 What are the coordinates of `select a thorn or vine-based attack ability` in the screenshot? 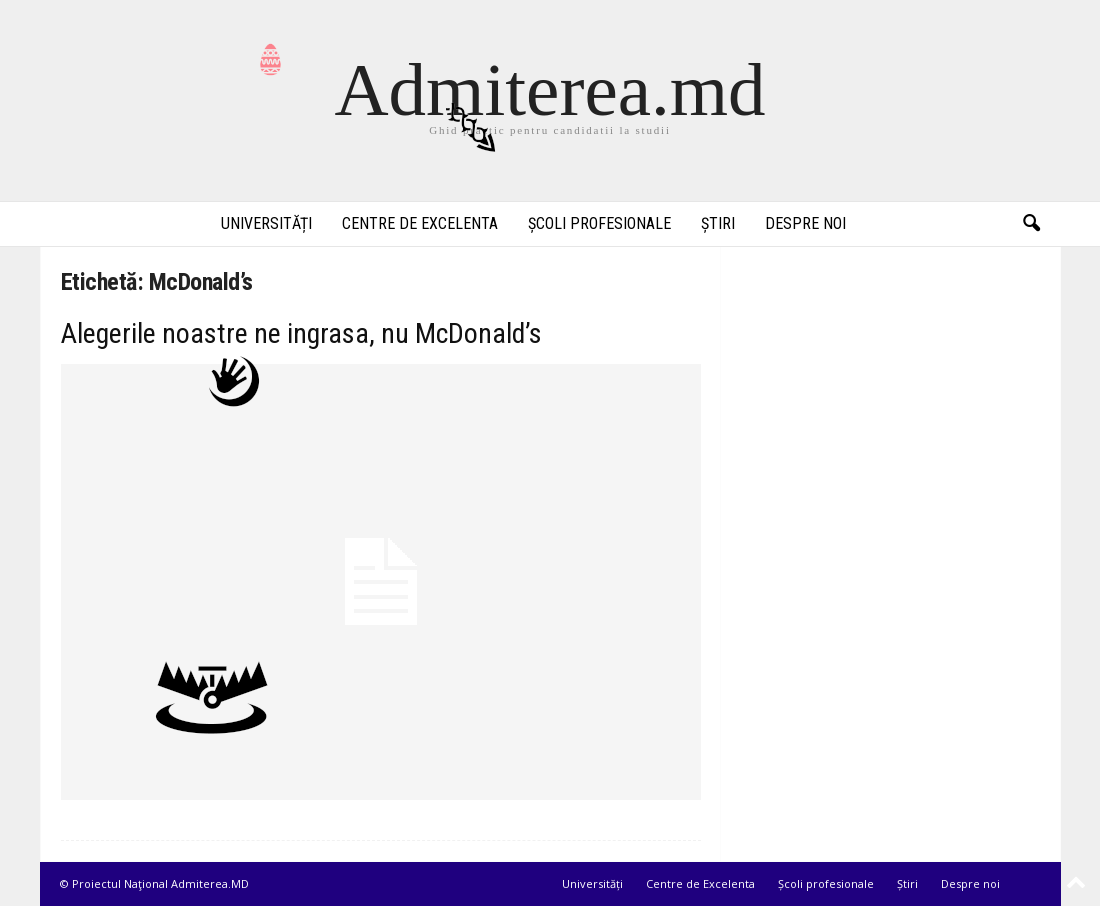 It's located at (470, 127).